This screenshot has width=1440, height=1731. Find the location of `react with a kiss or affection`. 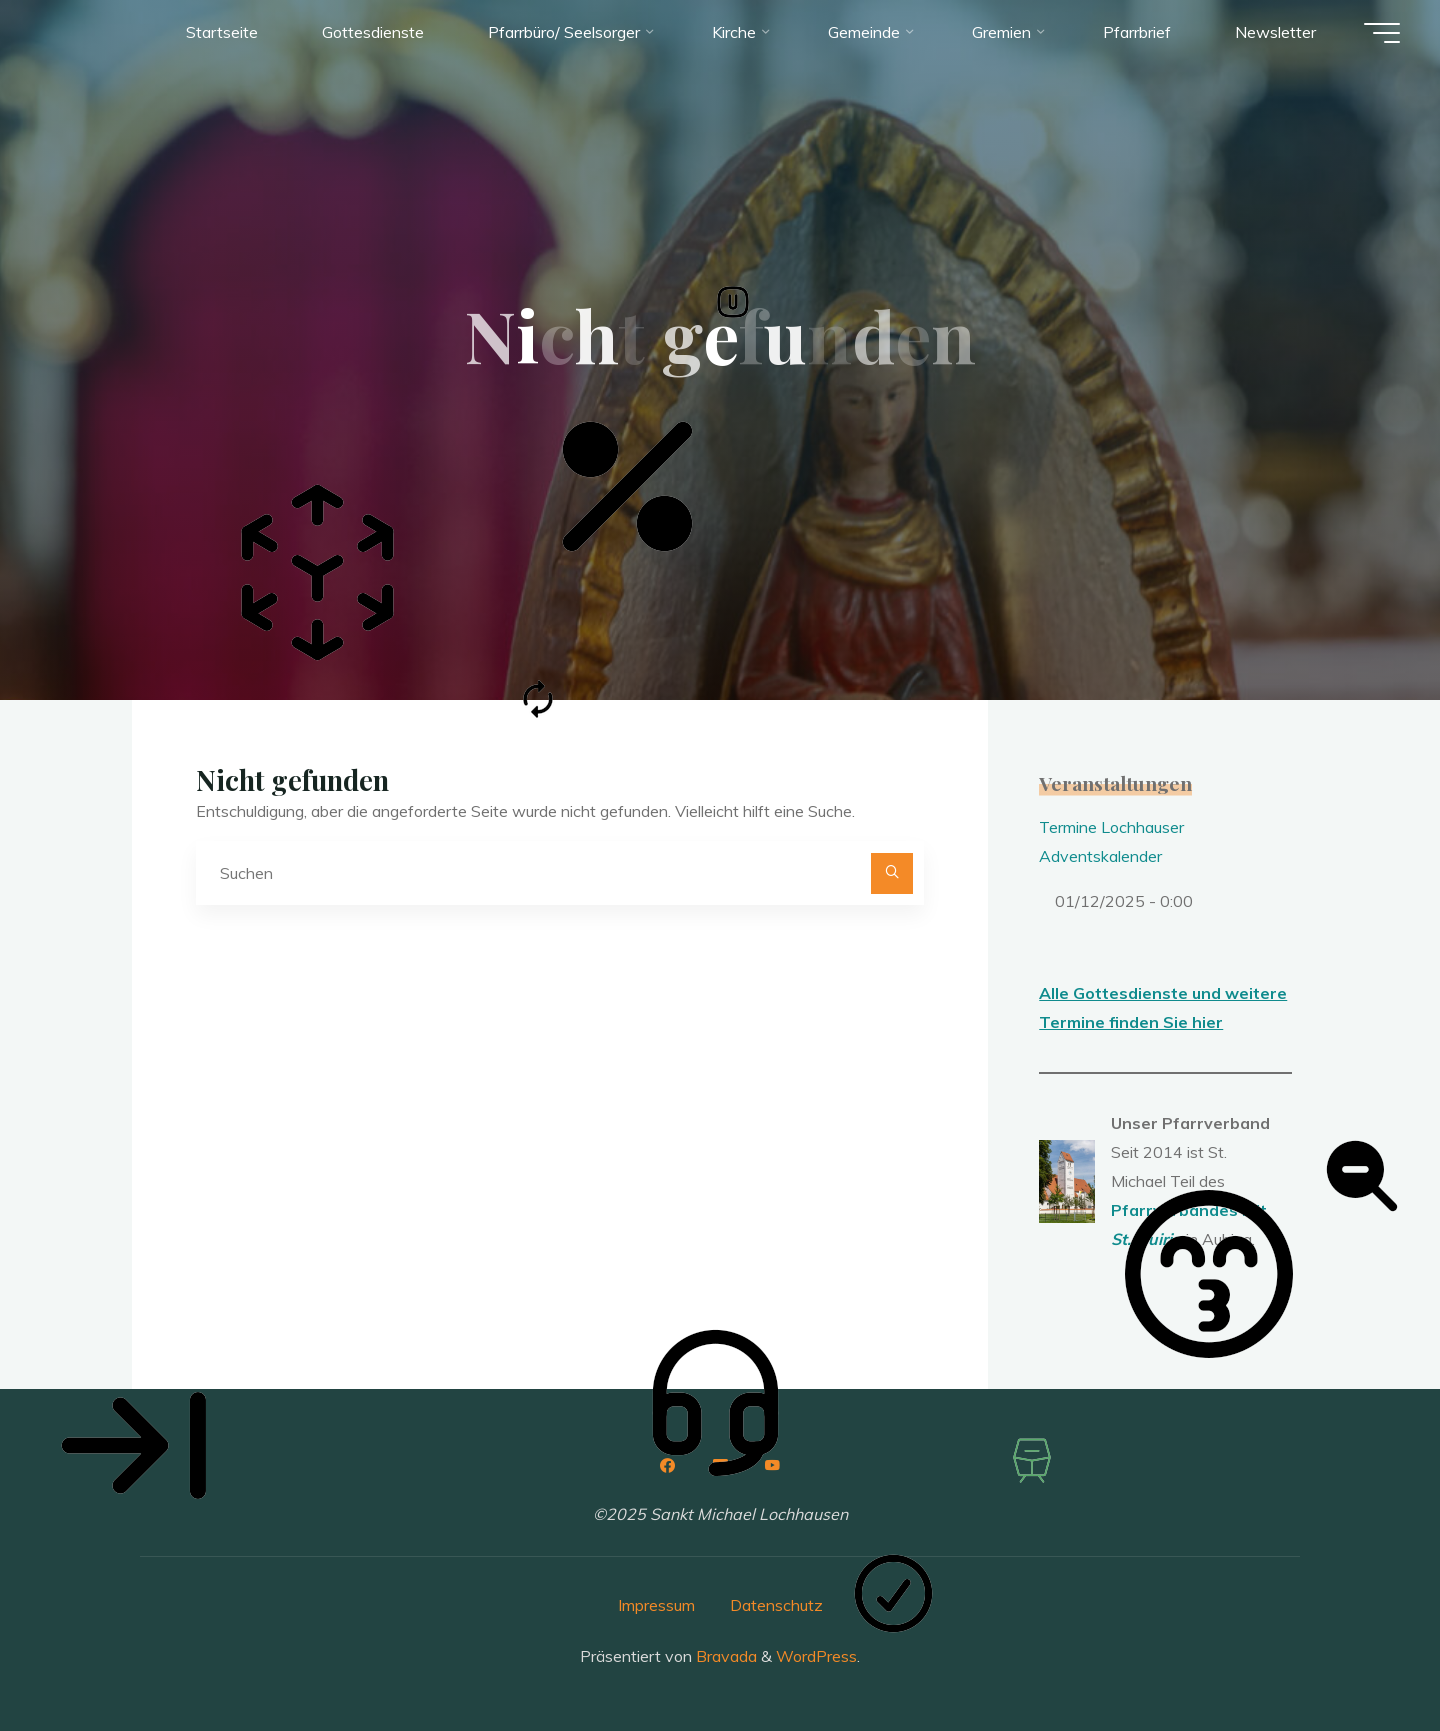

react with a kiss or affection is located at coordinates (1209, 1274).